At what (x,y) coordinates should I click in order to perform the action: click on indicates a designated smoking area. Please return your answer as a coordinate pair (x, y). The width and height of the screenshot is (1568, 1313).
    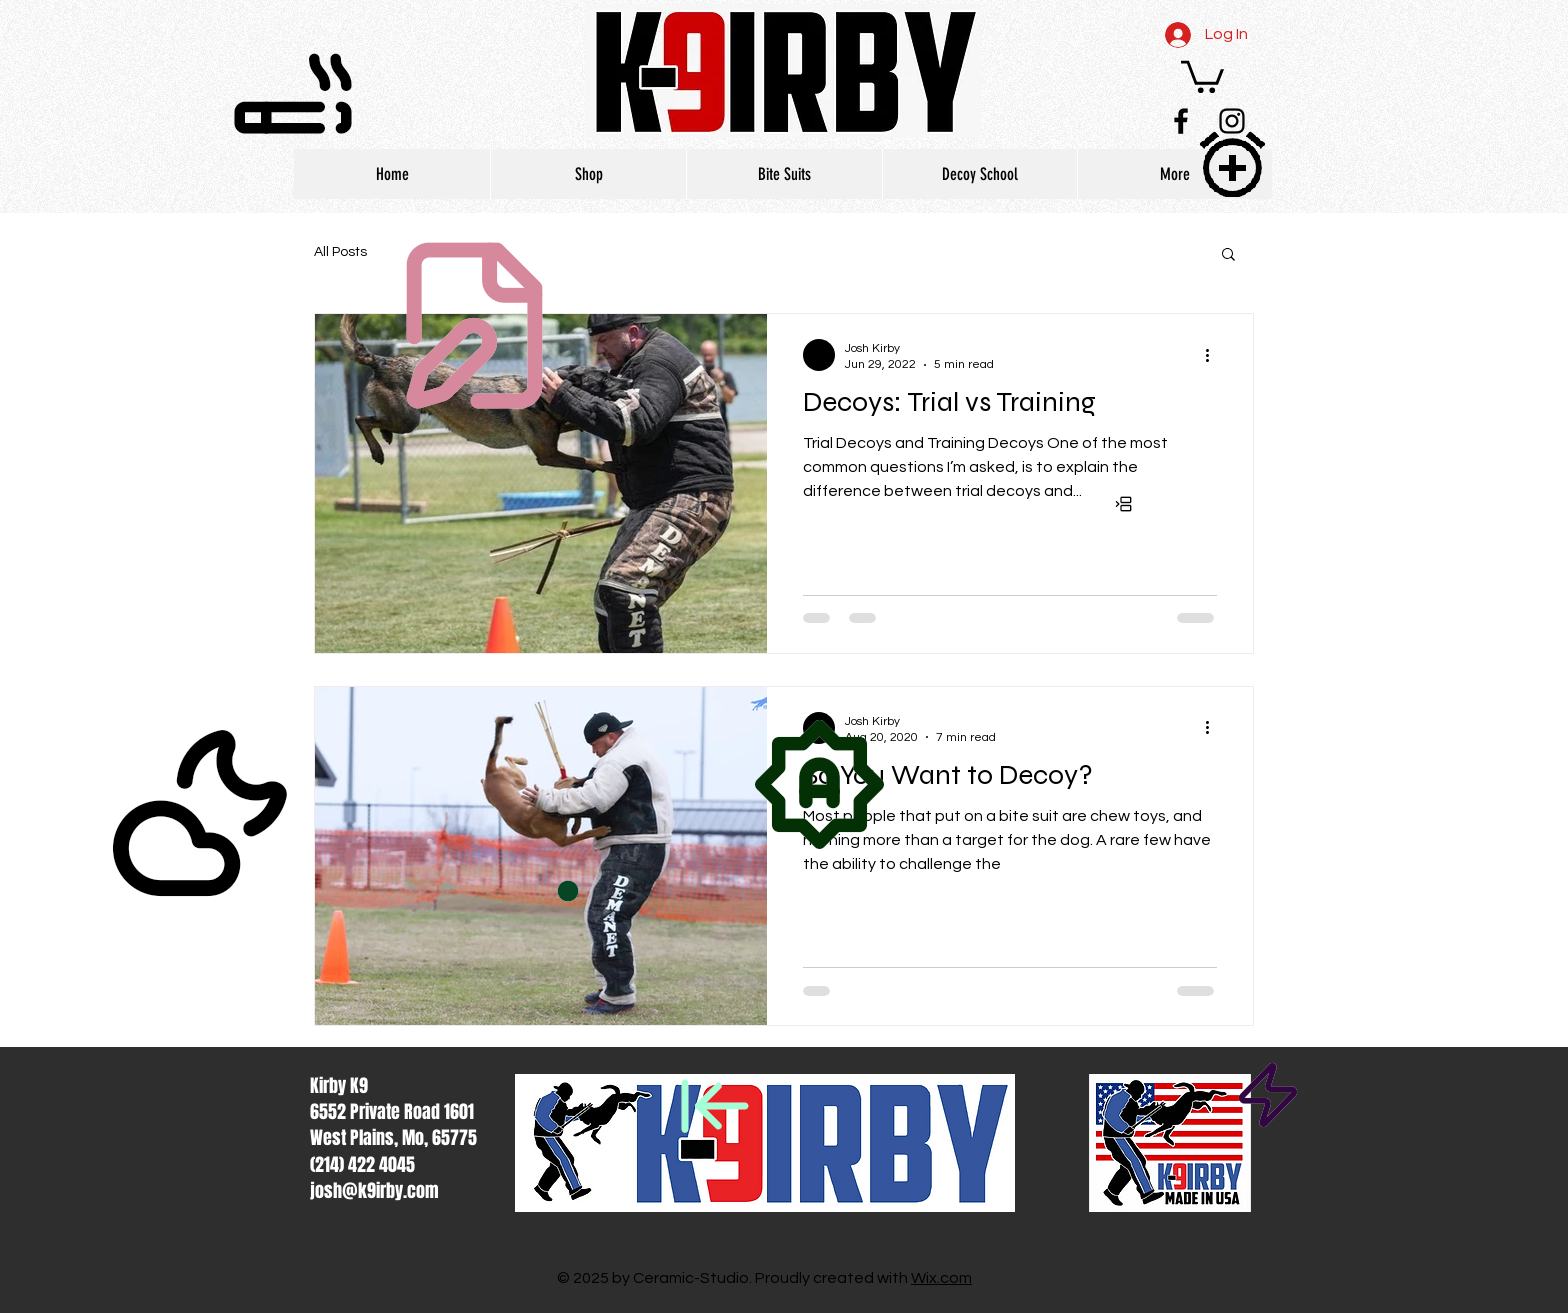
    Looking at the image, I should click on (293, 107).